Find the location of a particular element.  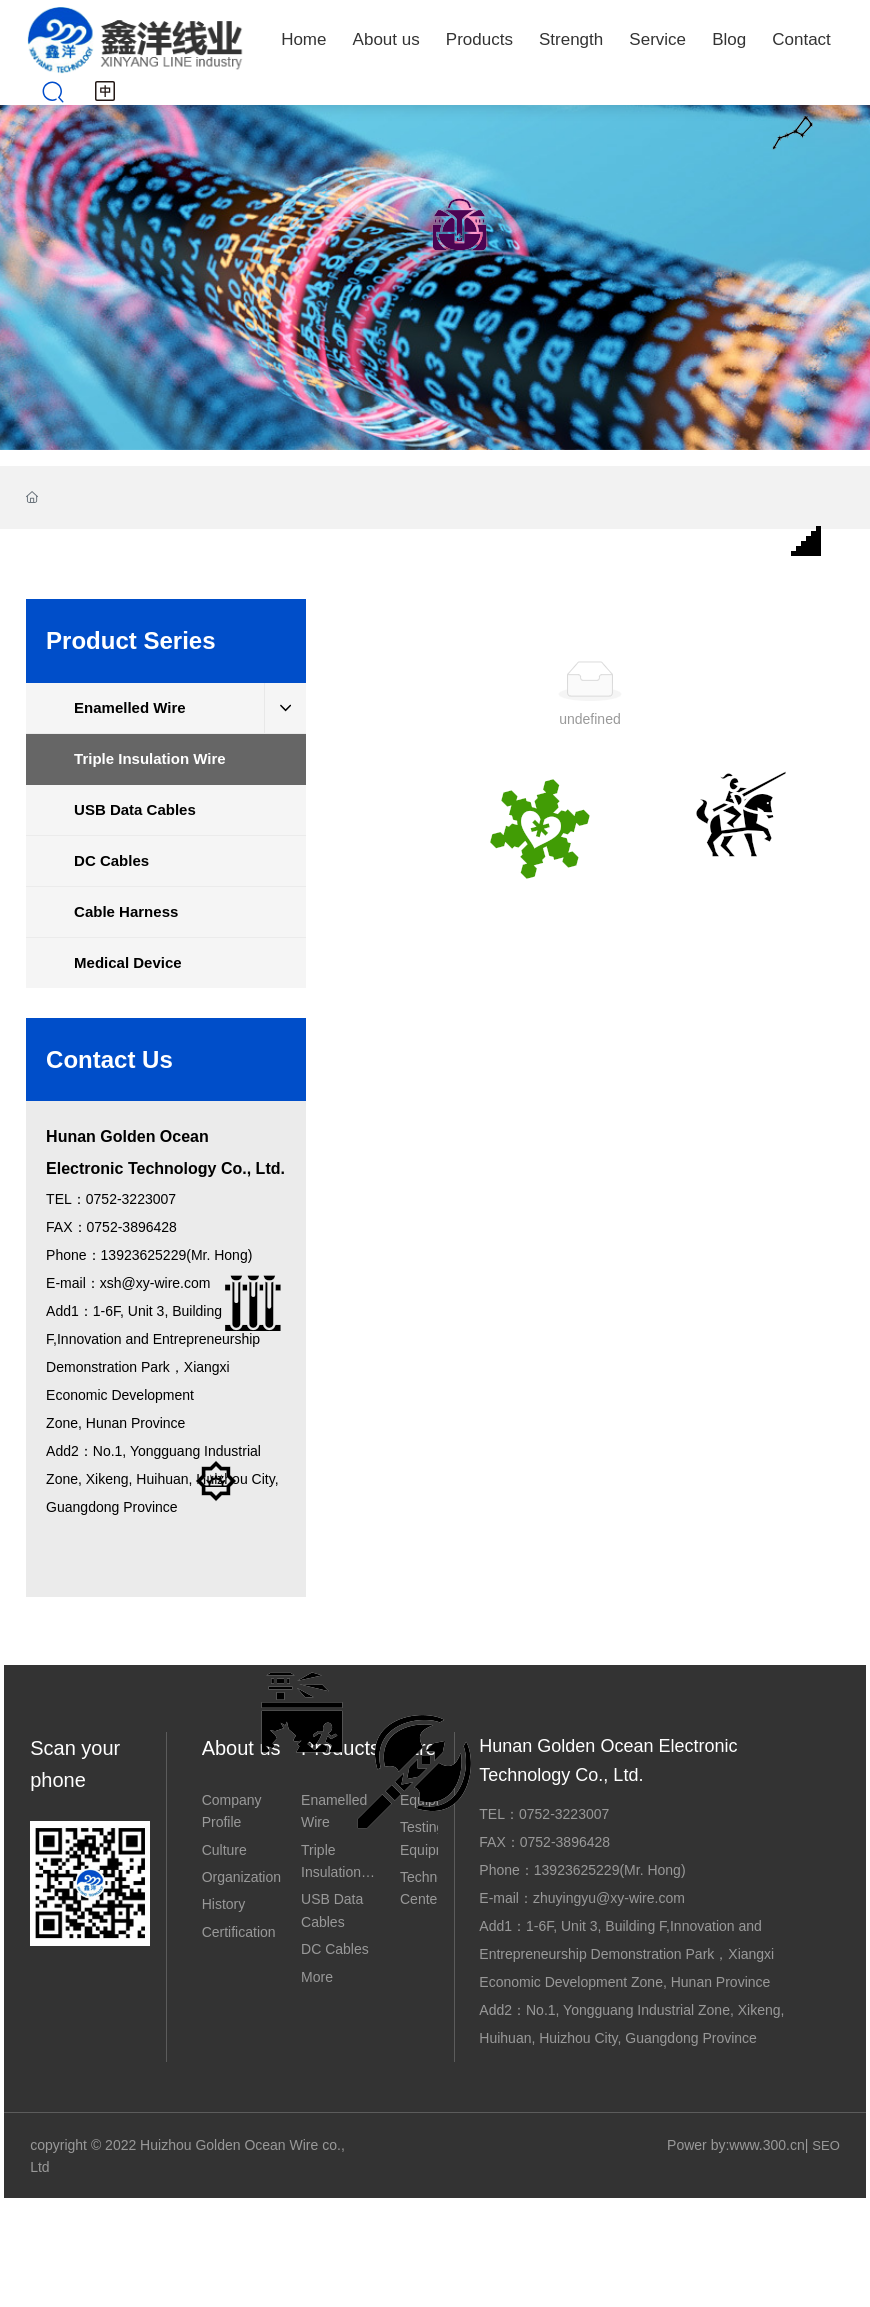

access disc golf equipment or bag inventory is located at coordinates (459, 224).